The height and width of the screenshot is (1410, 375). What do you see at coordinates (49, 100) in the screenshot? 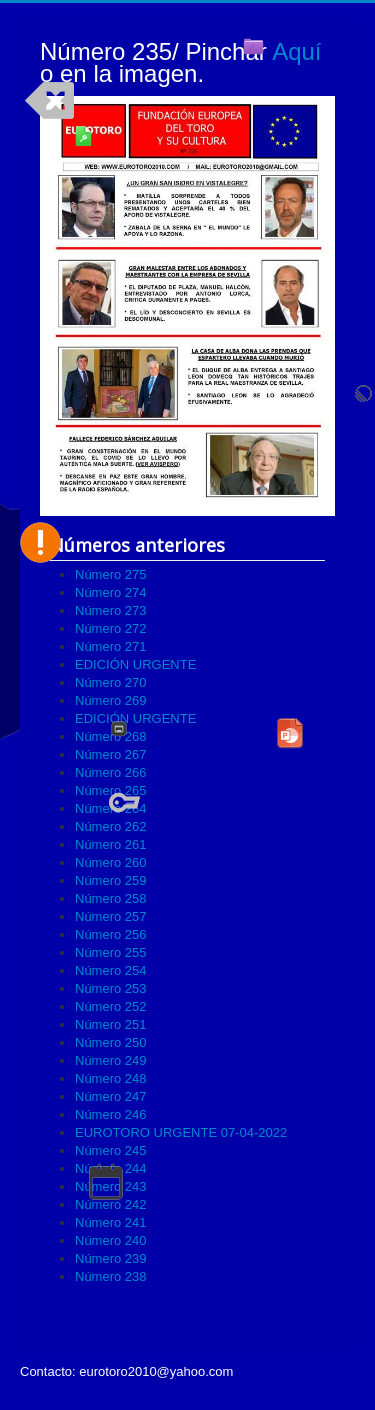
I see `clear or remove a tag` at bounding box center [49, 100].